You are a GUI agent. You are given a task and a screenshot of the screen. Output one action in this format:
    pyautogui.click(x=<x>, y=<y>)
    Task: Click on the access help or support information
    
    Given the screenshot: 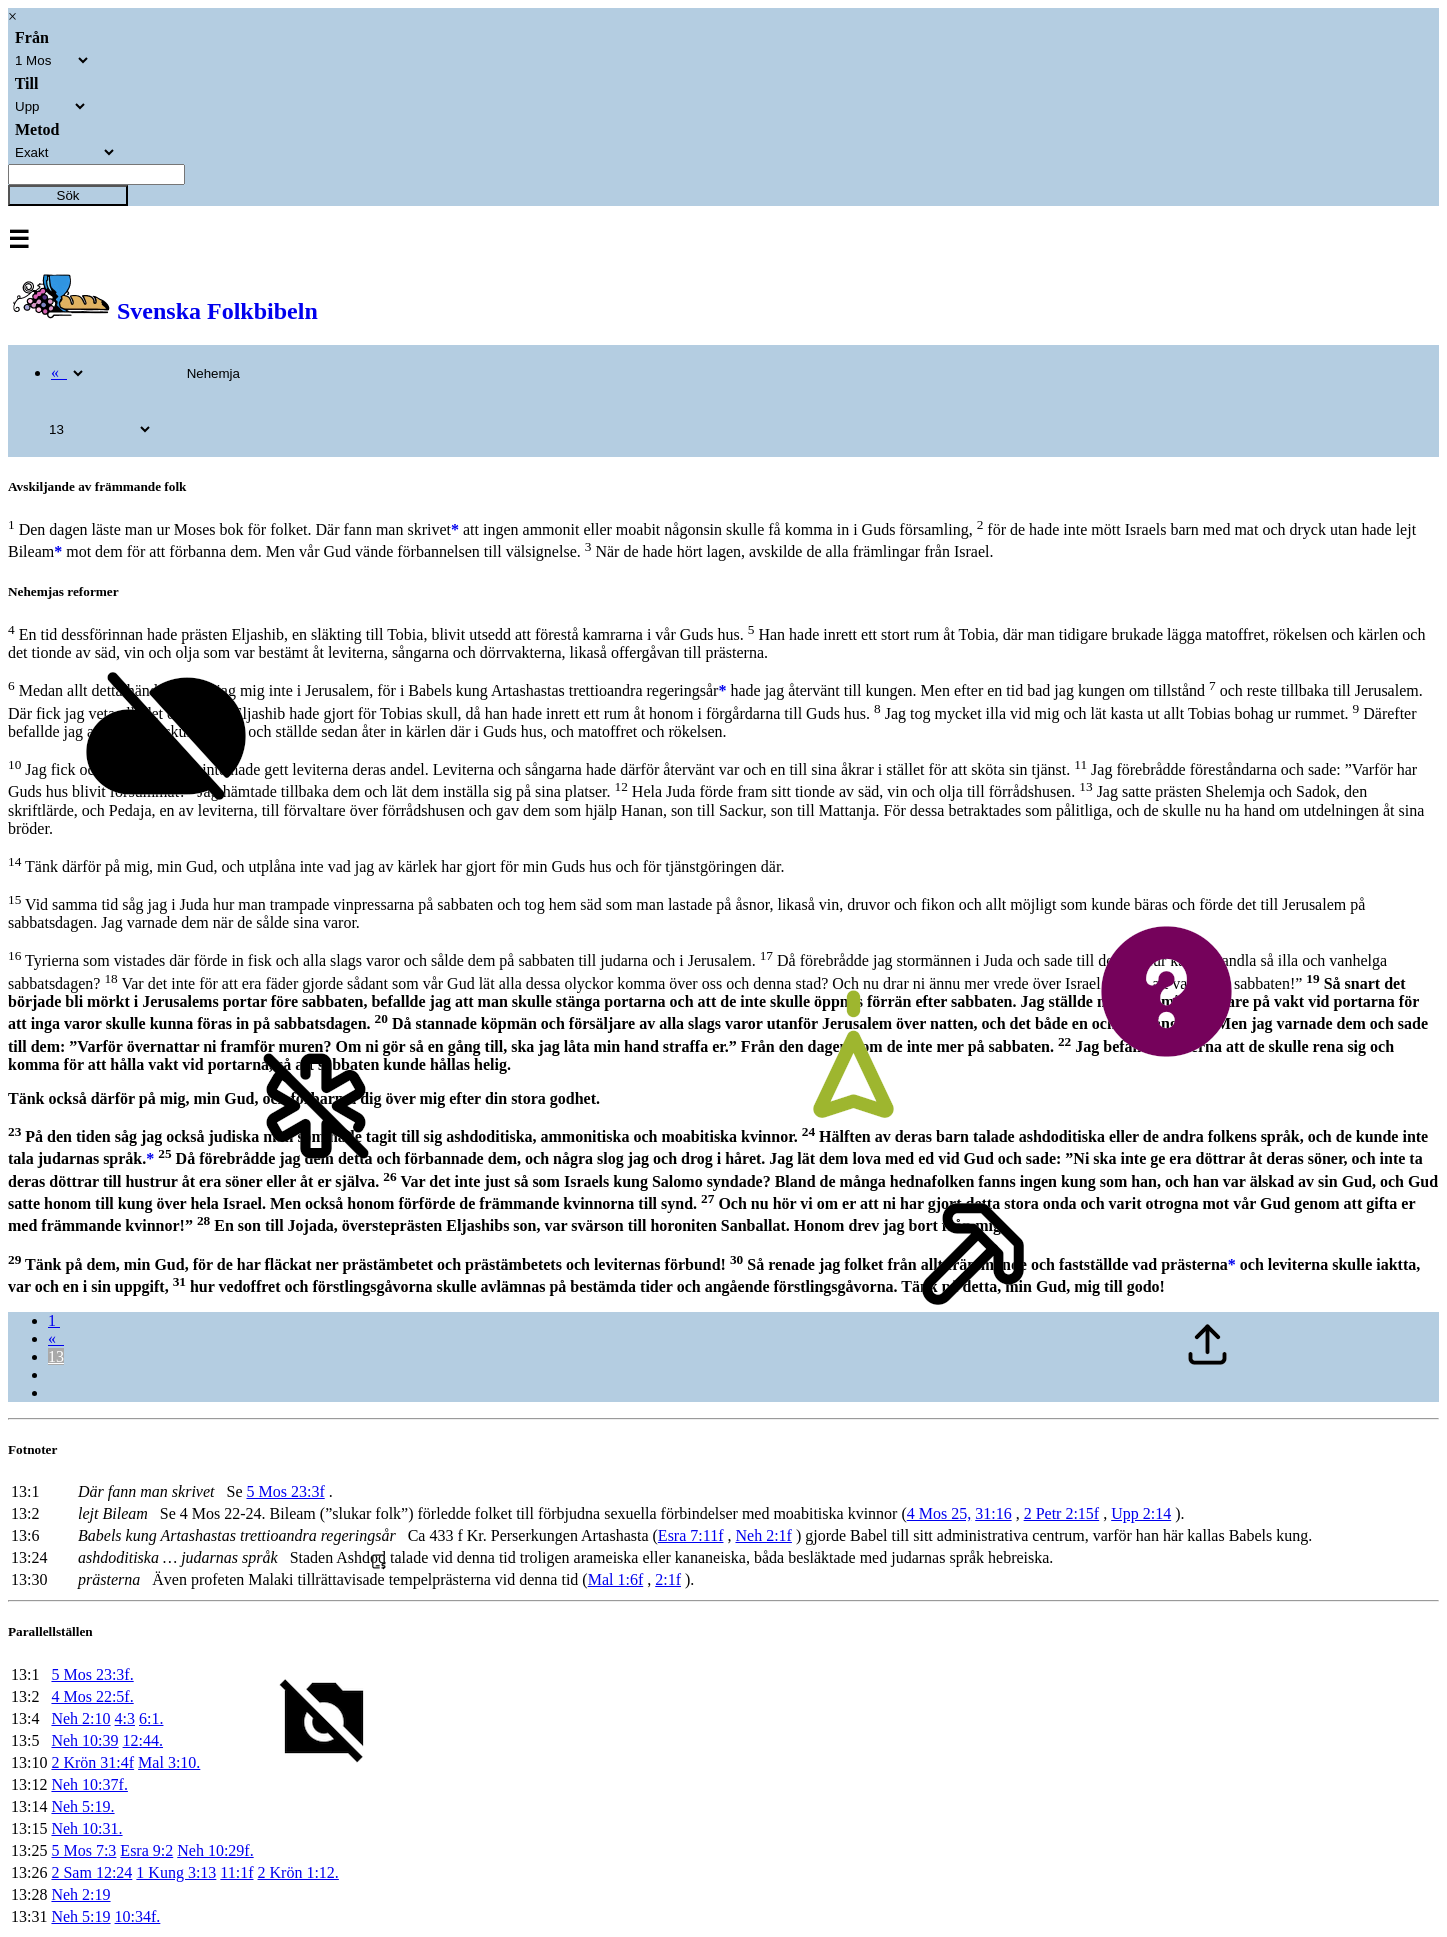 What is the action you would take?
    pyautogui.click(x=1166, y=991)
    